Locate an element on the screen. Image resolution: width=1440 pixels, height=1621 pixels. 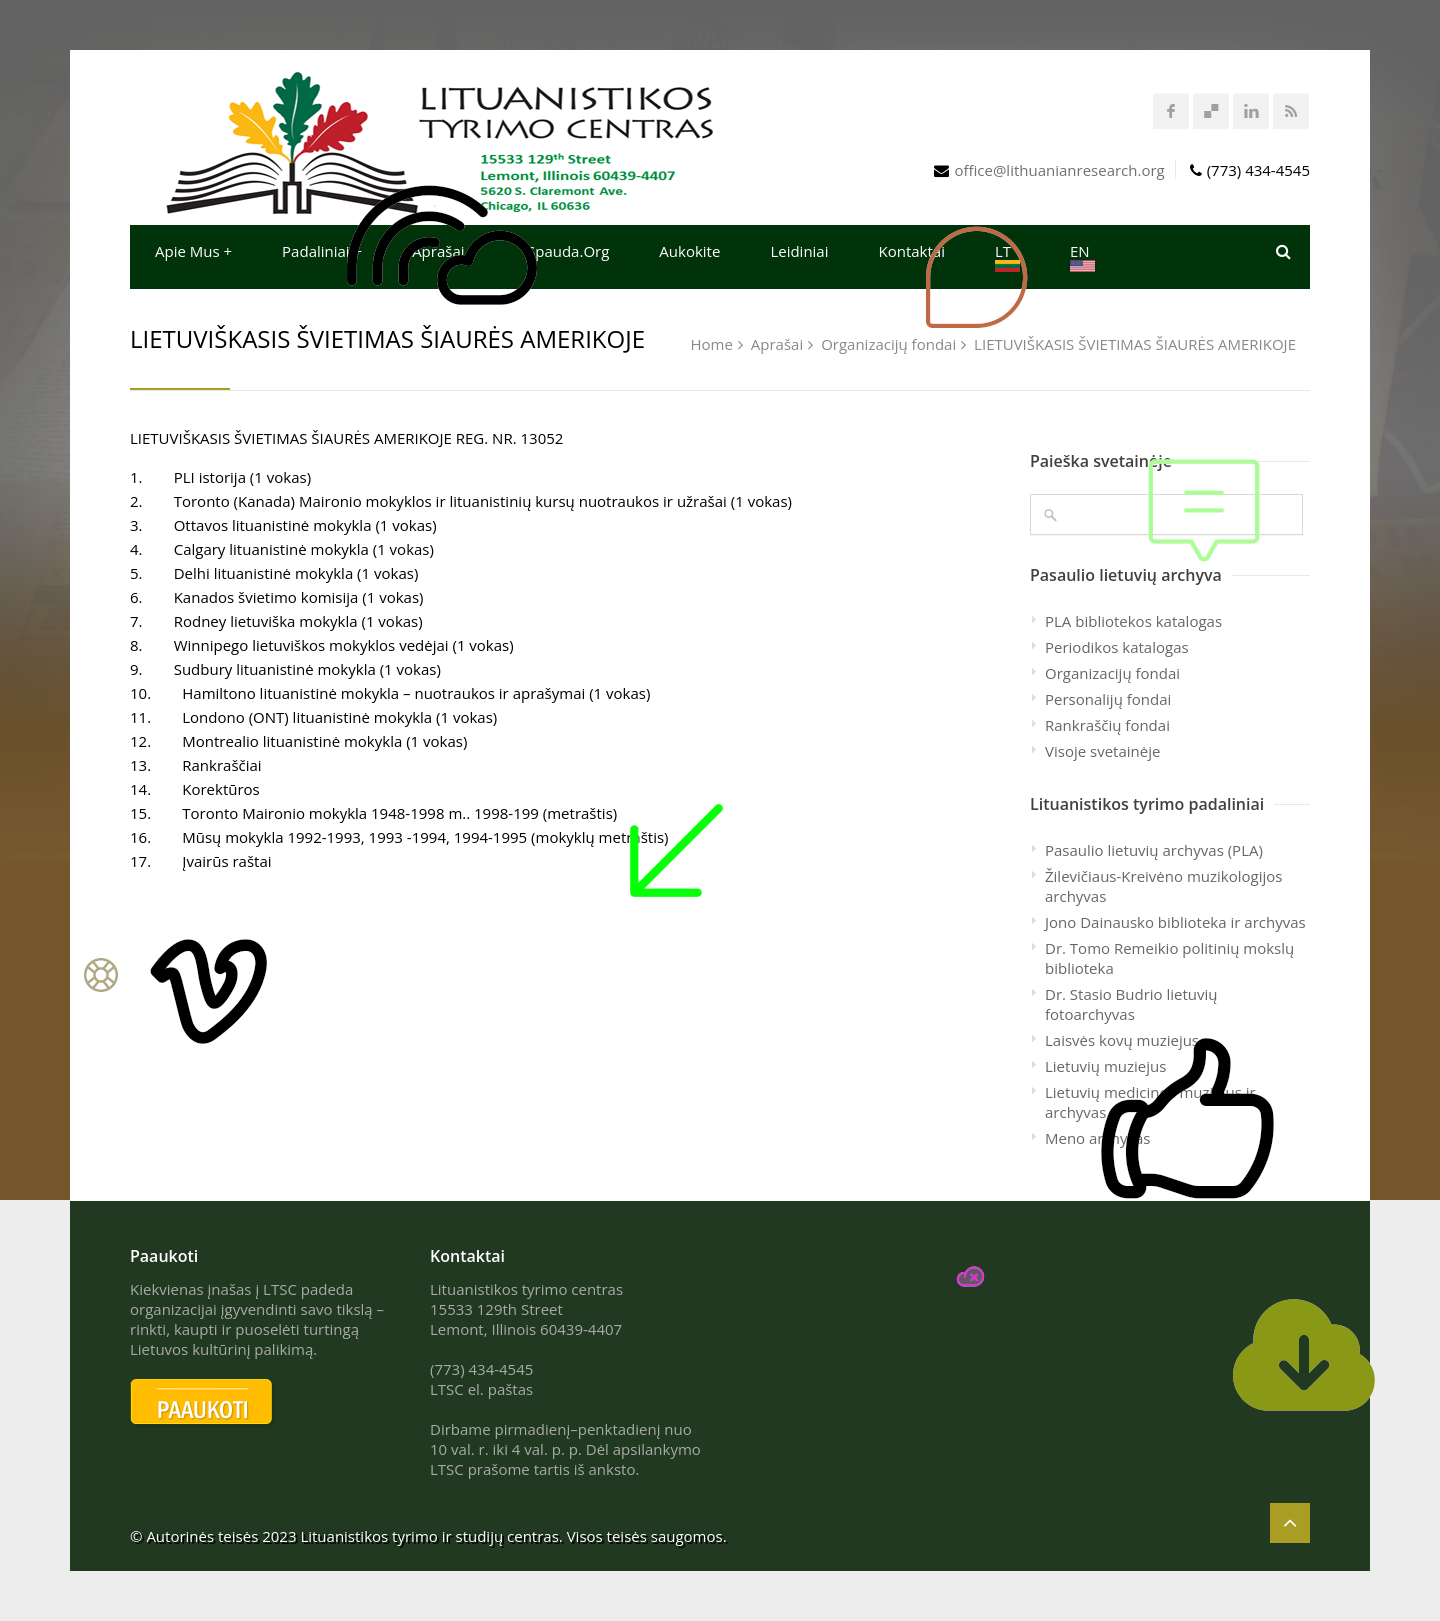
view weather conditions is located at coordinates (442, 242).